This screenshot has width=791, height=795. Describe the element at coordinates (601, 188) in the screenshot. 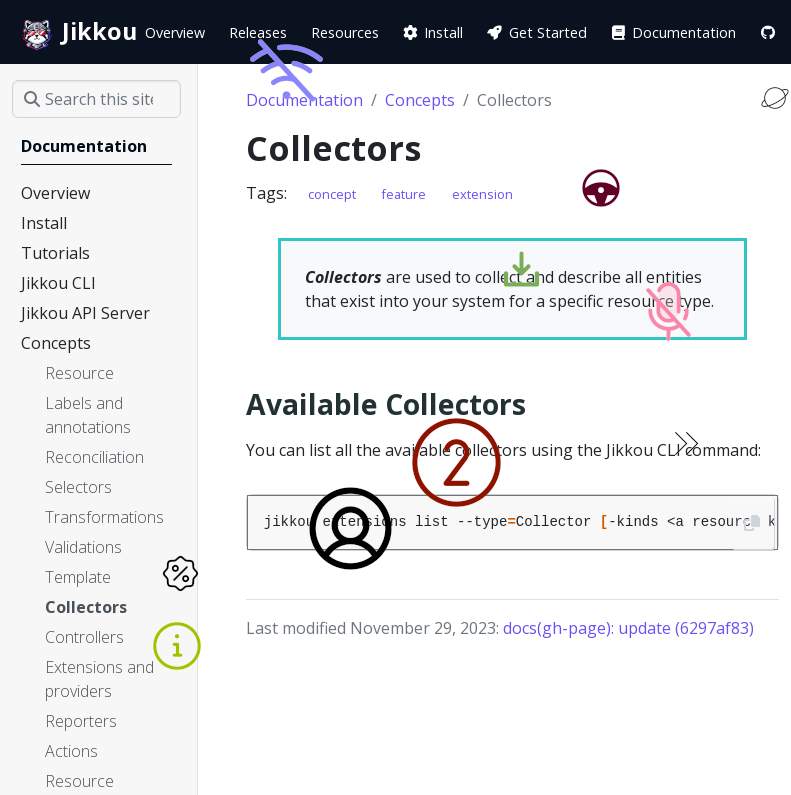

I see `access driving or navigation mode` at that location.